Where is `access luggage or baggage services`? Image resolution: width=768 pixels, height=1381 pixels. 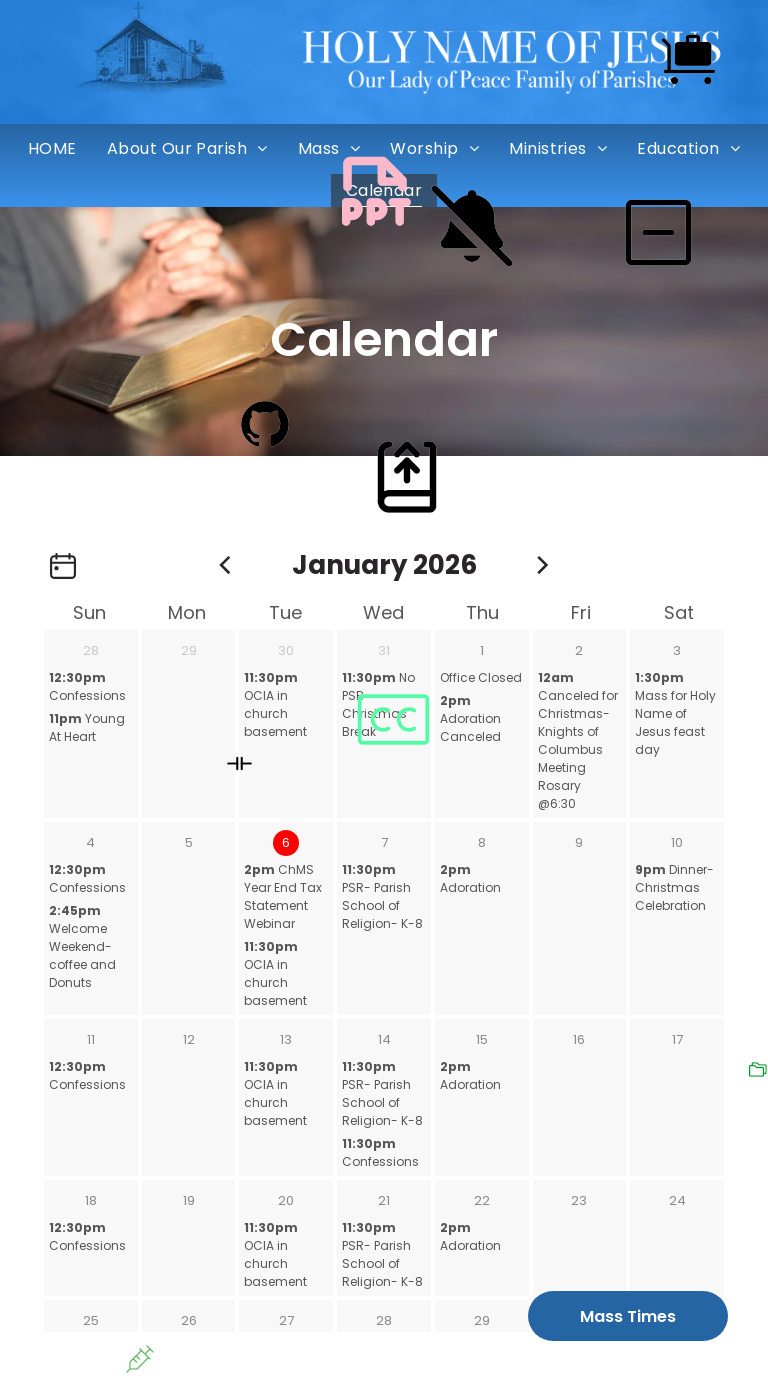 access luggage or baggage services is located at coordinates (687, 58).